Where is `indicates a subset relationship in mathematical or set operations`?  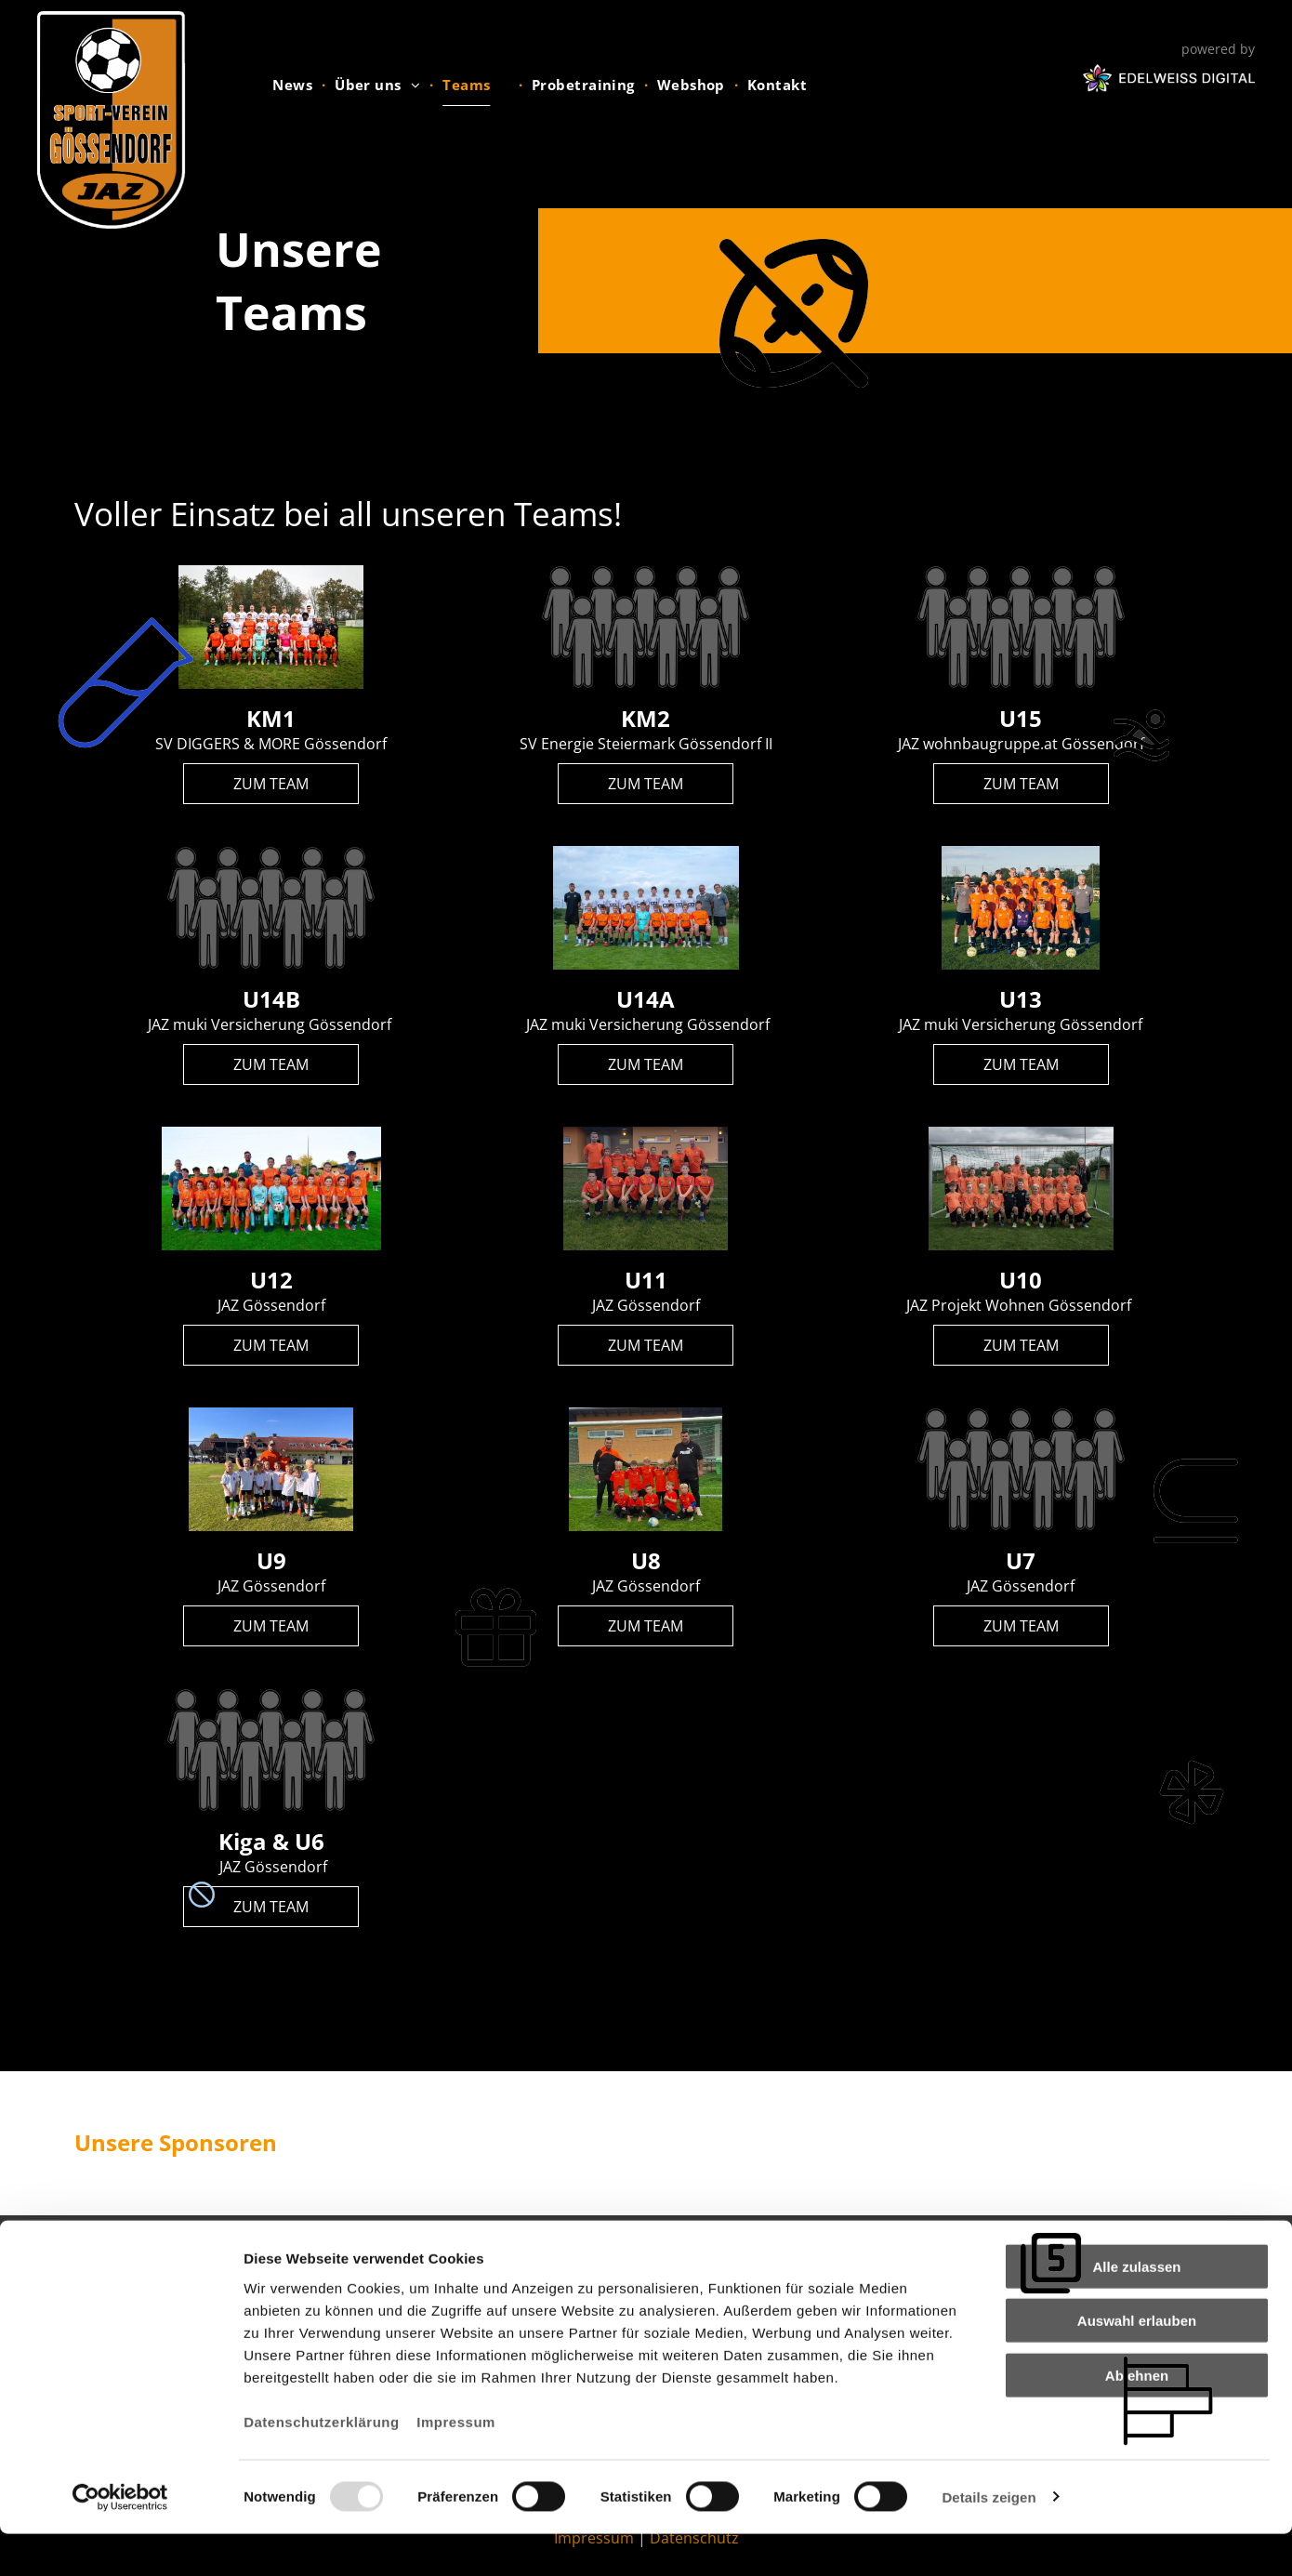
indicates a subset relationship in mathematical or set operations is located at coordinates (1197, 1499).